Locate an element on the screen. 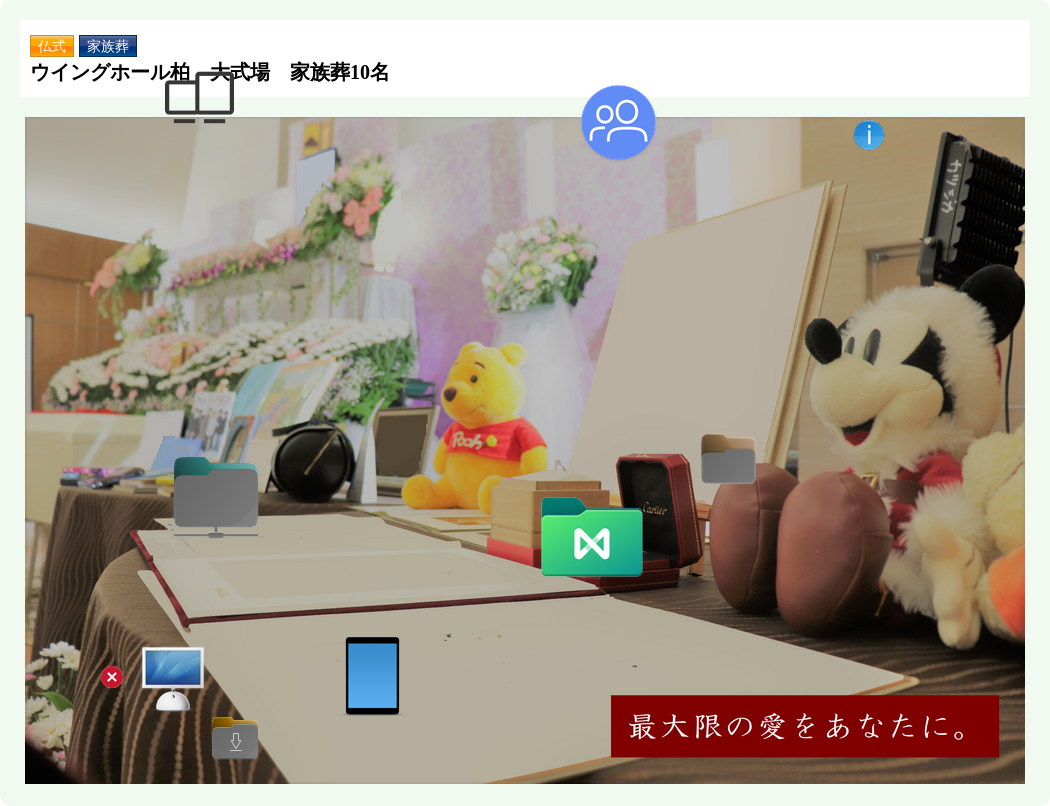  iPad device connected to this computer is located at coordinates (372, 676).